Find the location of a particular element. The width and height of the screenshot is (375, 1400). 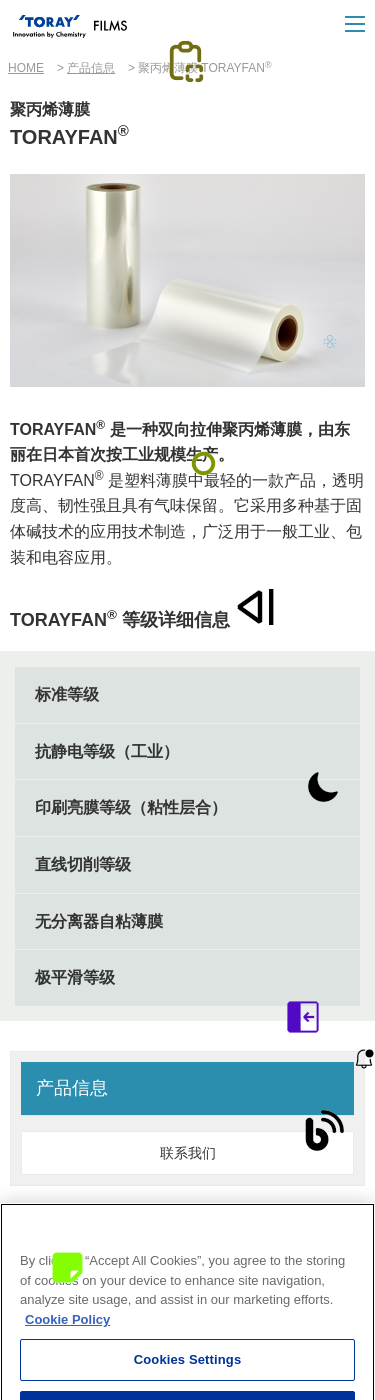

access blog or publishing platform is located at coordinates (323, 1130).